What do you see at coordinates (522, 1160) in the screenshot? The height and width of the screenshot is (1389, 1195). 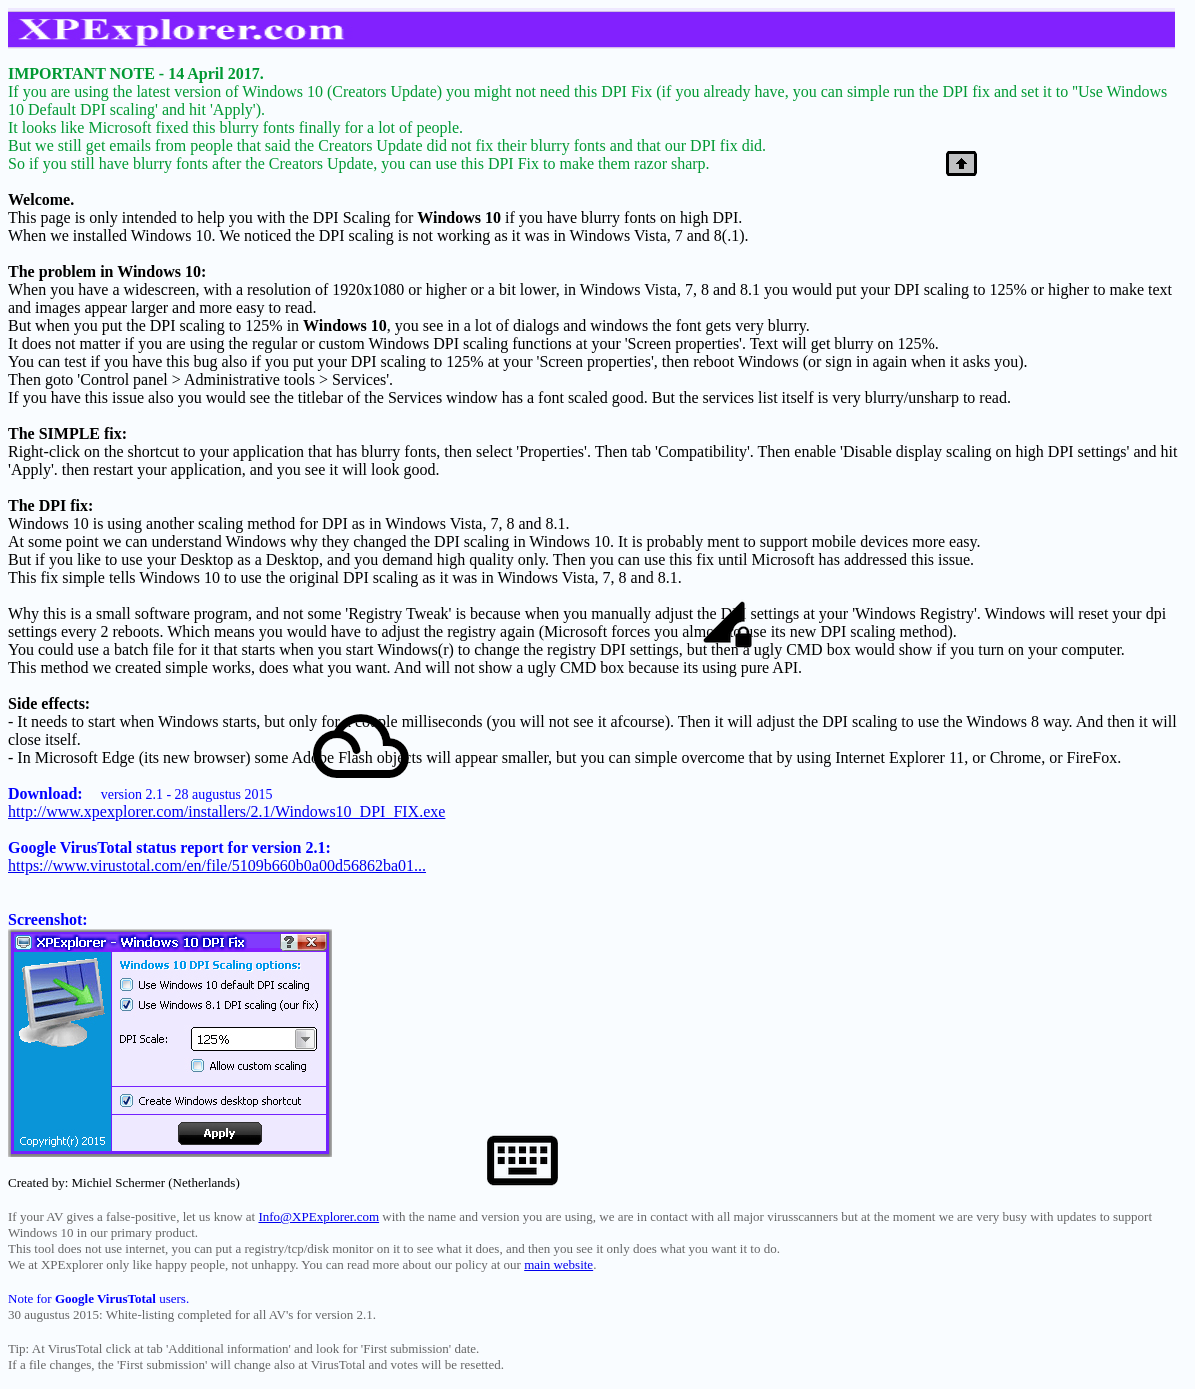 I see `open on-screen keyboard` at bounding box center [522, 1160].